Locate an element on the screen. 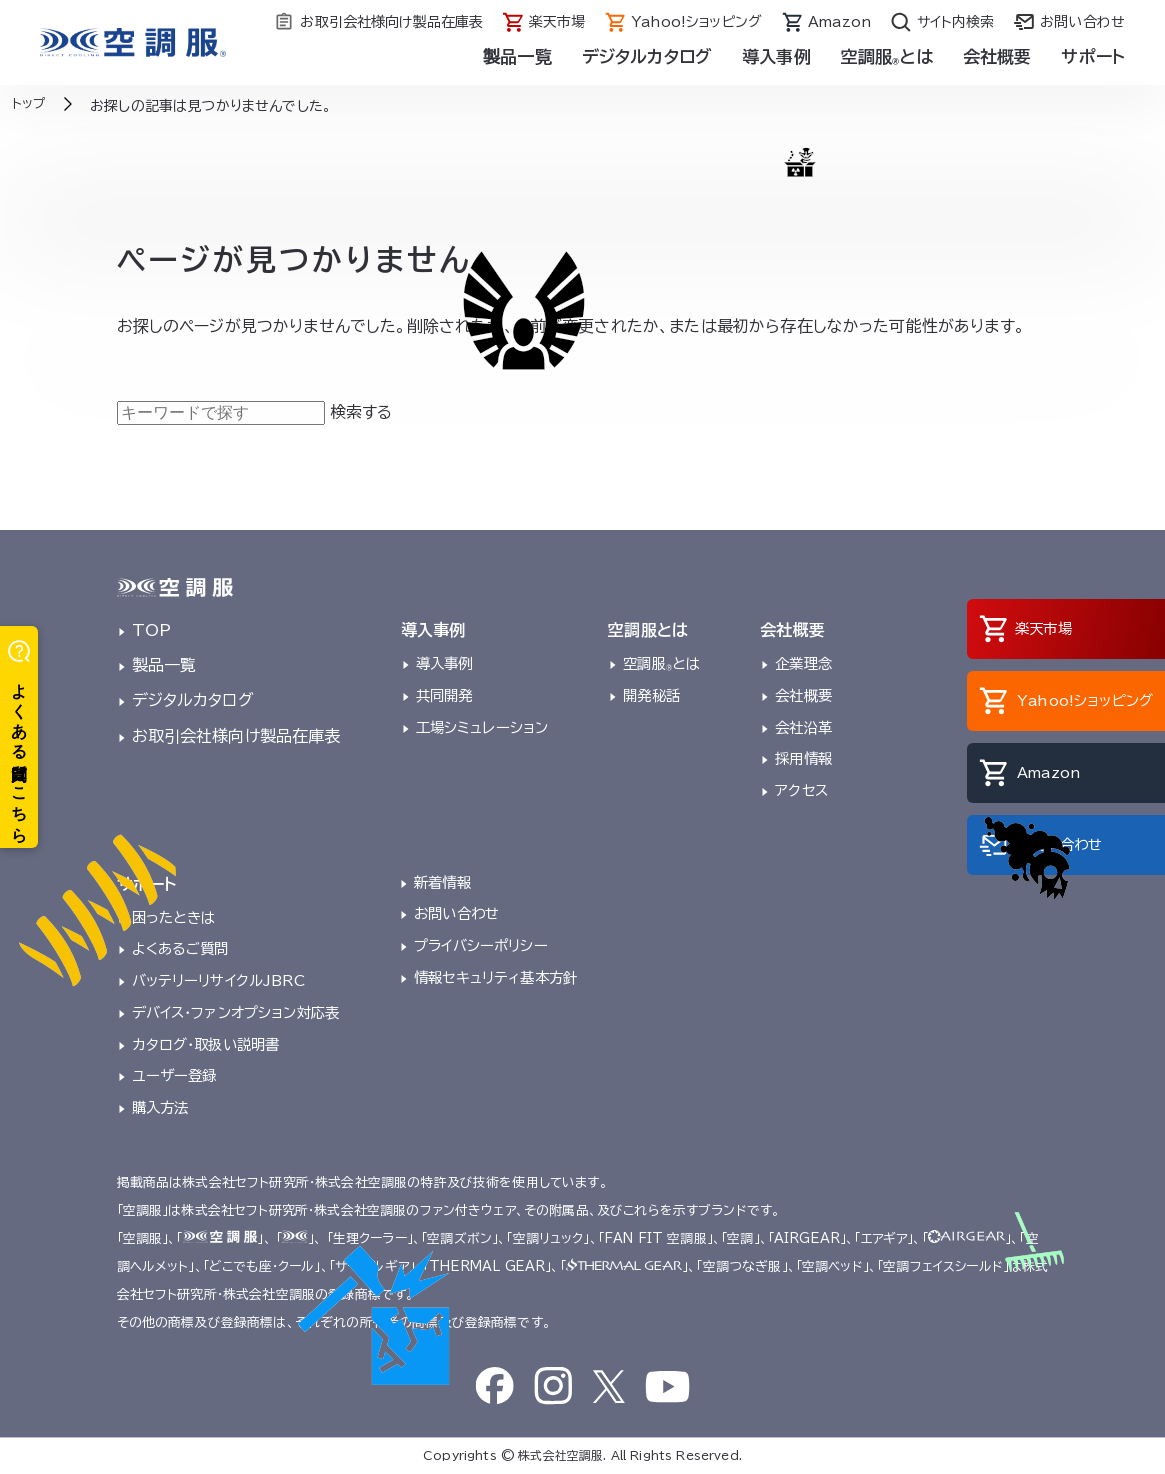 Image resolution: width=1165 pixels, height=1474 pixels. access gardening tools or yard work features is located at coordinates (1035, 1242).